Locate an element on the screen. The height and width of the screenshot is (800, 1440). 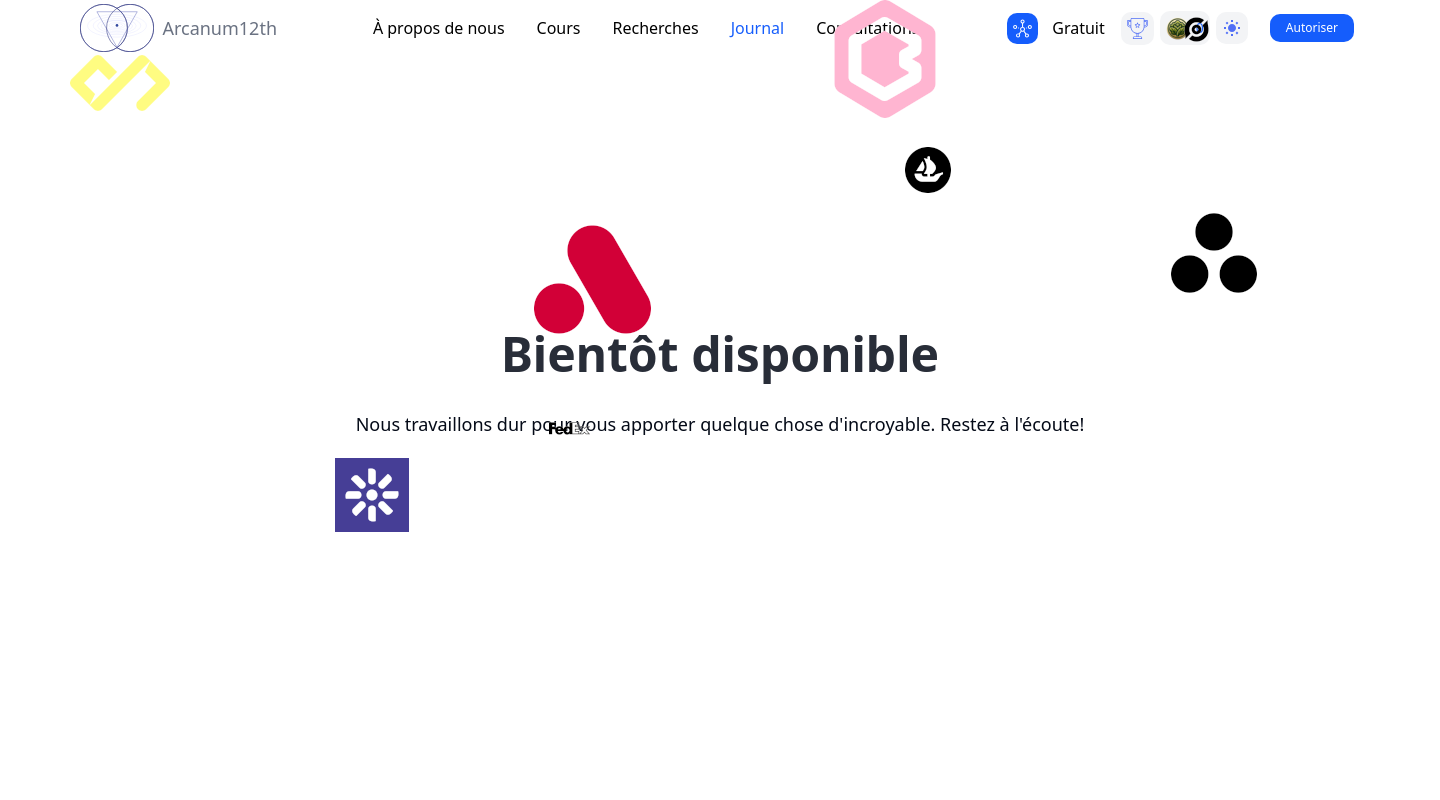
open daily.dev app is located at coordinates (120, 83).